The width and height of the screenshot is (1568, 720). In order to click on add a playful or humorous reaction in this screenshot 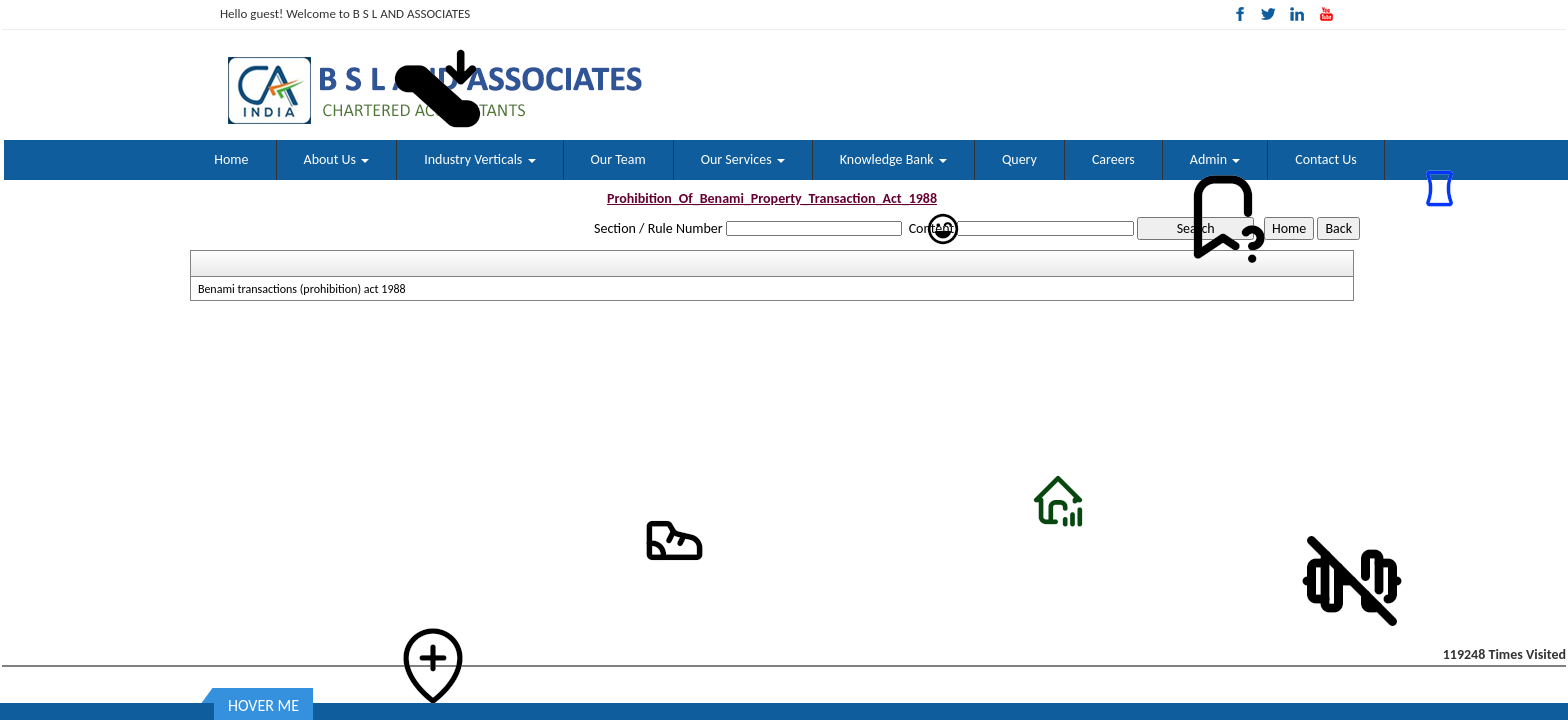, I will do `click(943, 229)`.